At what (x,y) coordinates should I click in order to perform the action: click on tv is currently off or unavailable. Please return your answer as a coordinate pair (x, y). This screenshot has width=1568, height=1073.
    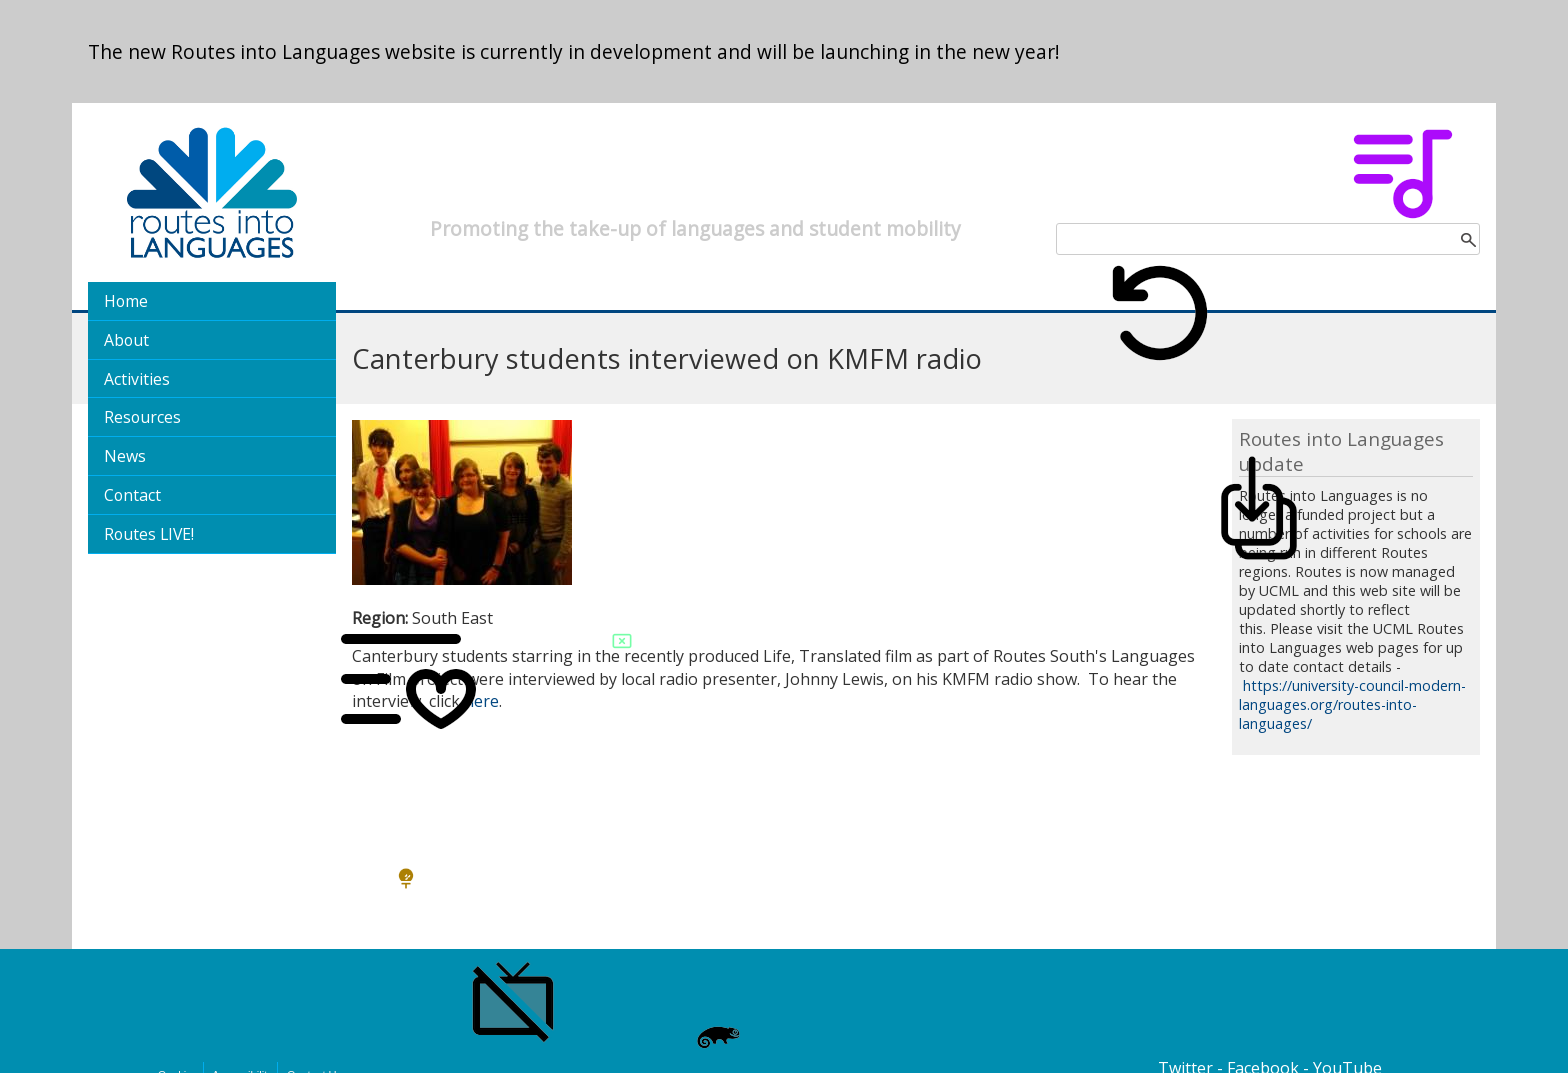
    Looking at the image, I should click on (513, 1002).